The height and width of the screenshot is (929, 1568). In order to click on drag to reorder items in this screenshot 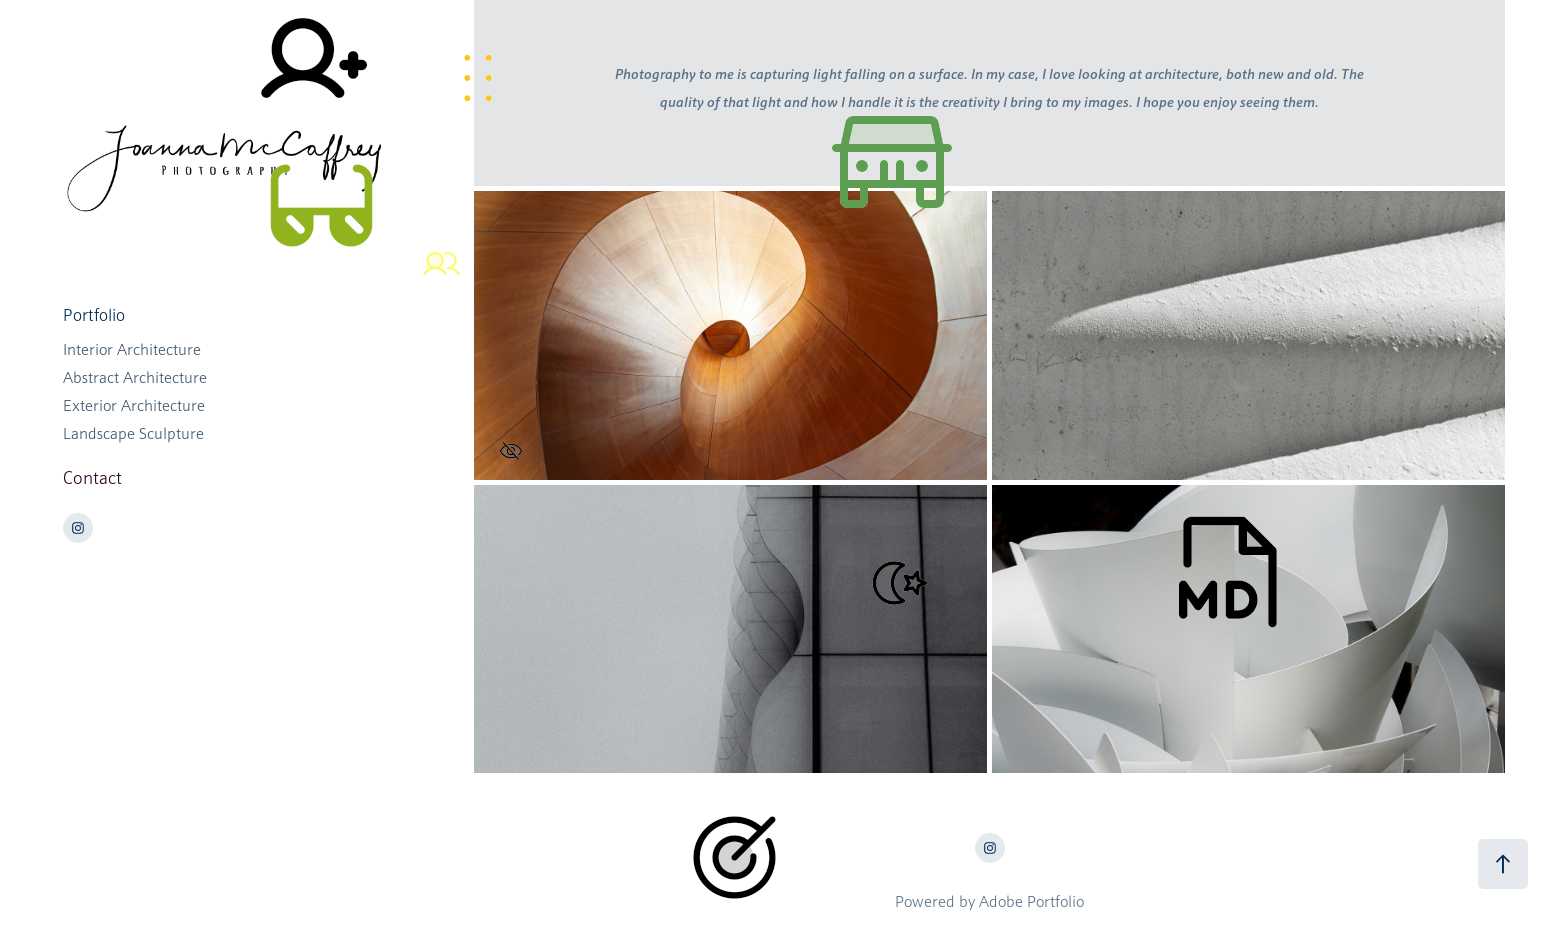, I will do `click(478, 78)`.